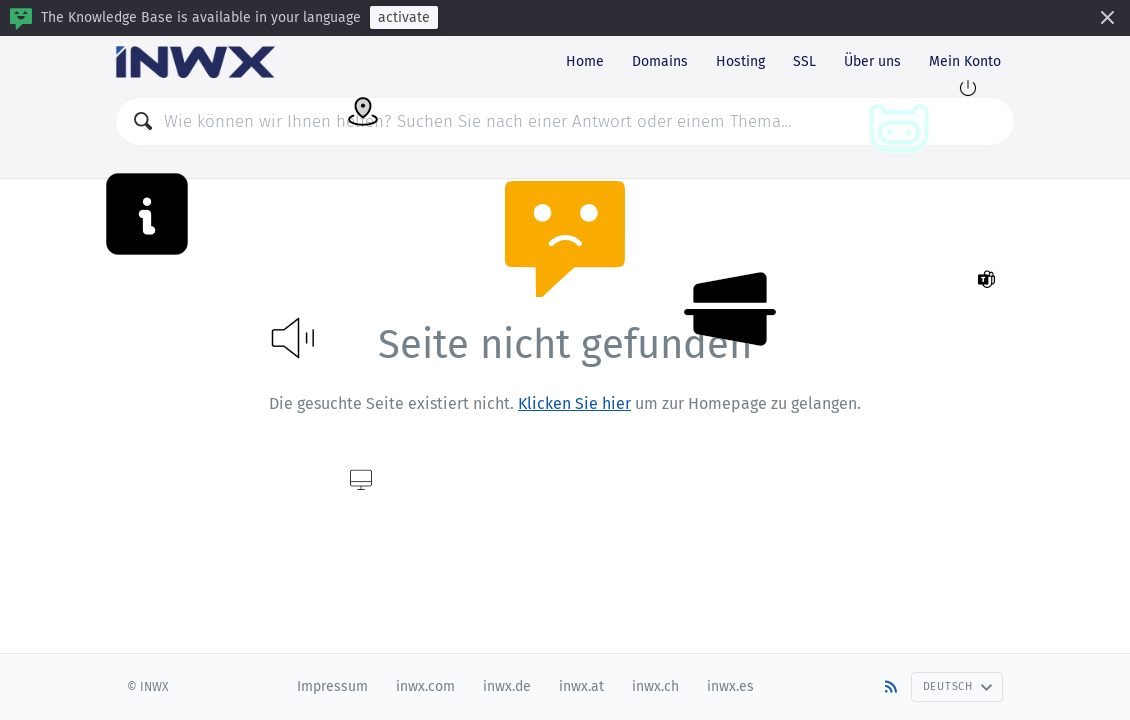 This screenshot has height=720, width=1130. I want to click on increase or adjust volume, so click(292, 338).